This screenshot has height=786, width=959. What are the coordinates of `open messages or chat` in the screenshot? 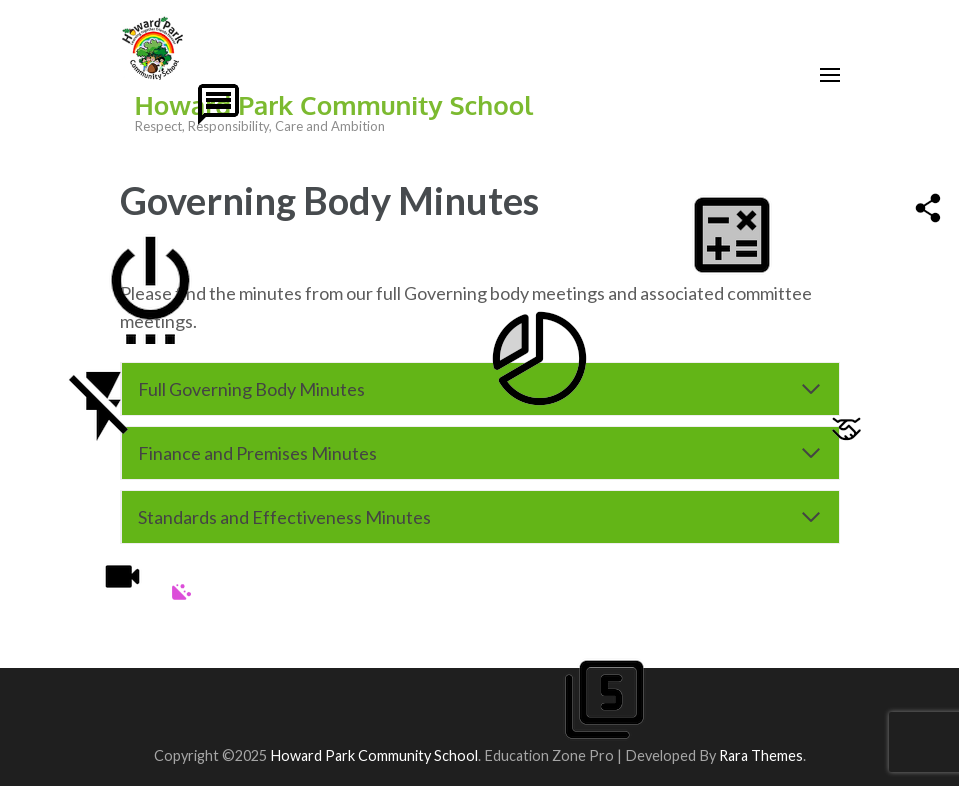 It's located at (218, 104).